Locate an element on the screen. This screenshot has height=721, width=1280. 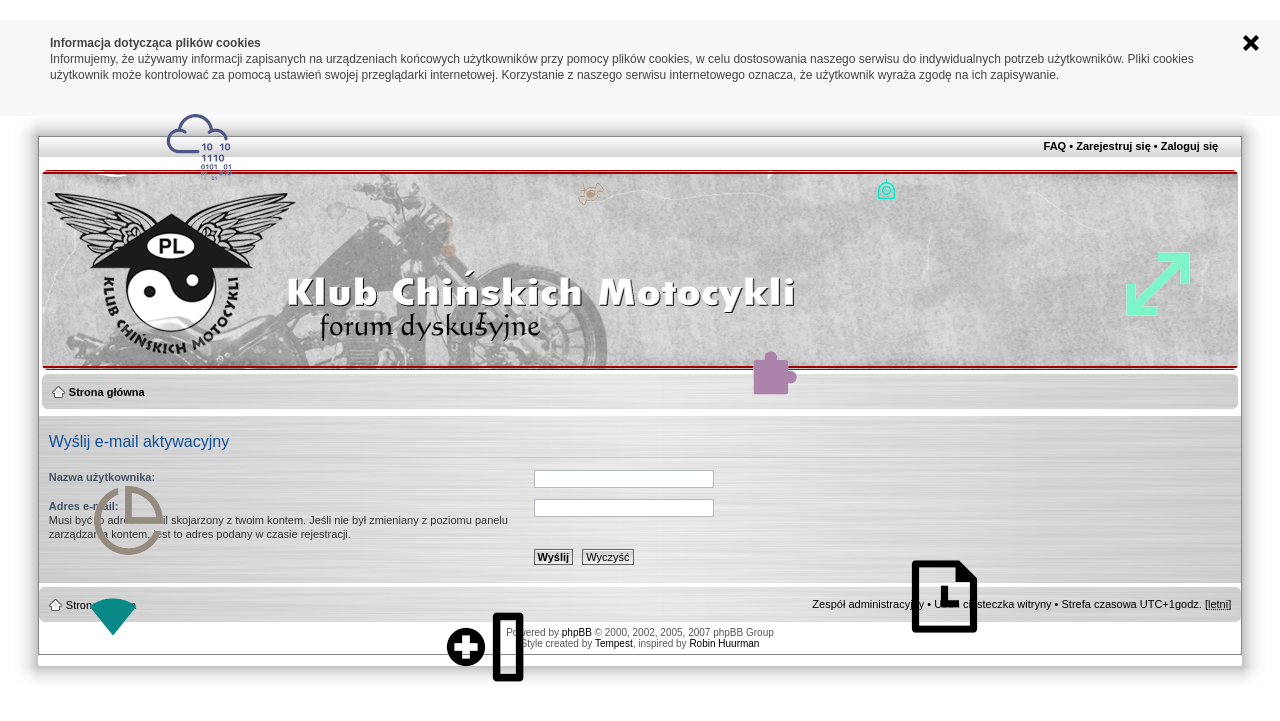
visit tryhackme cybersecurity learning platform is located at coordinates (199, 147).